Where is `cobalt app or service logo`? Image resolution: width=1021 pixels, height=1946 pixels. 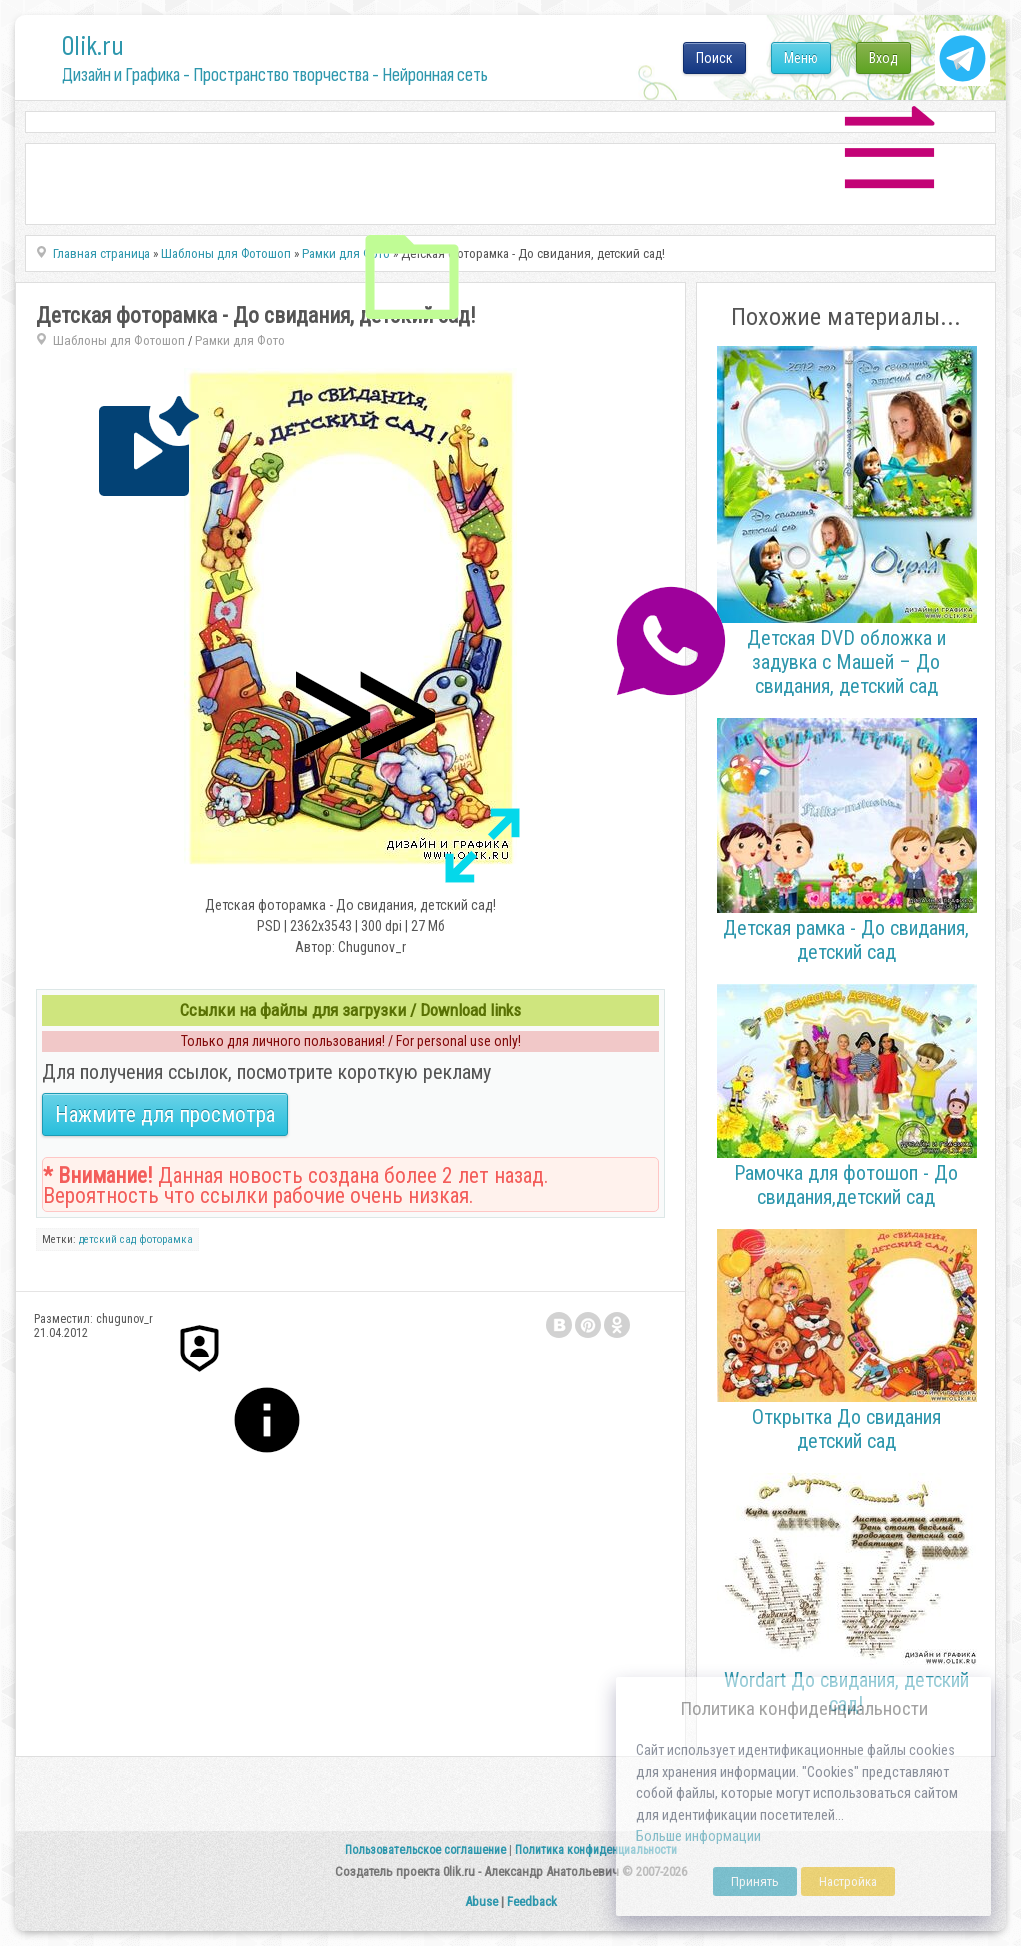 cobalt app or service logo is located at coordinates (365, 715).